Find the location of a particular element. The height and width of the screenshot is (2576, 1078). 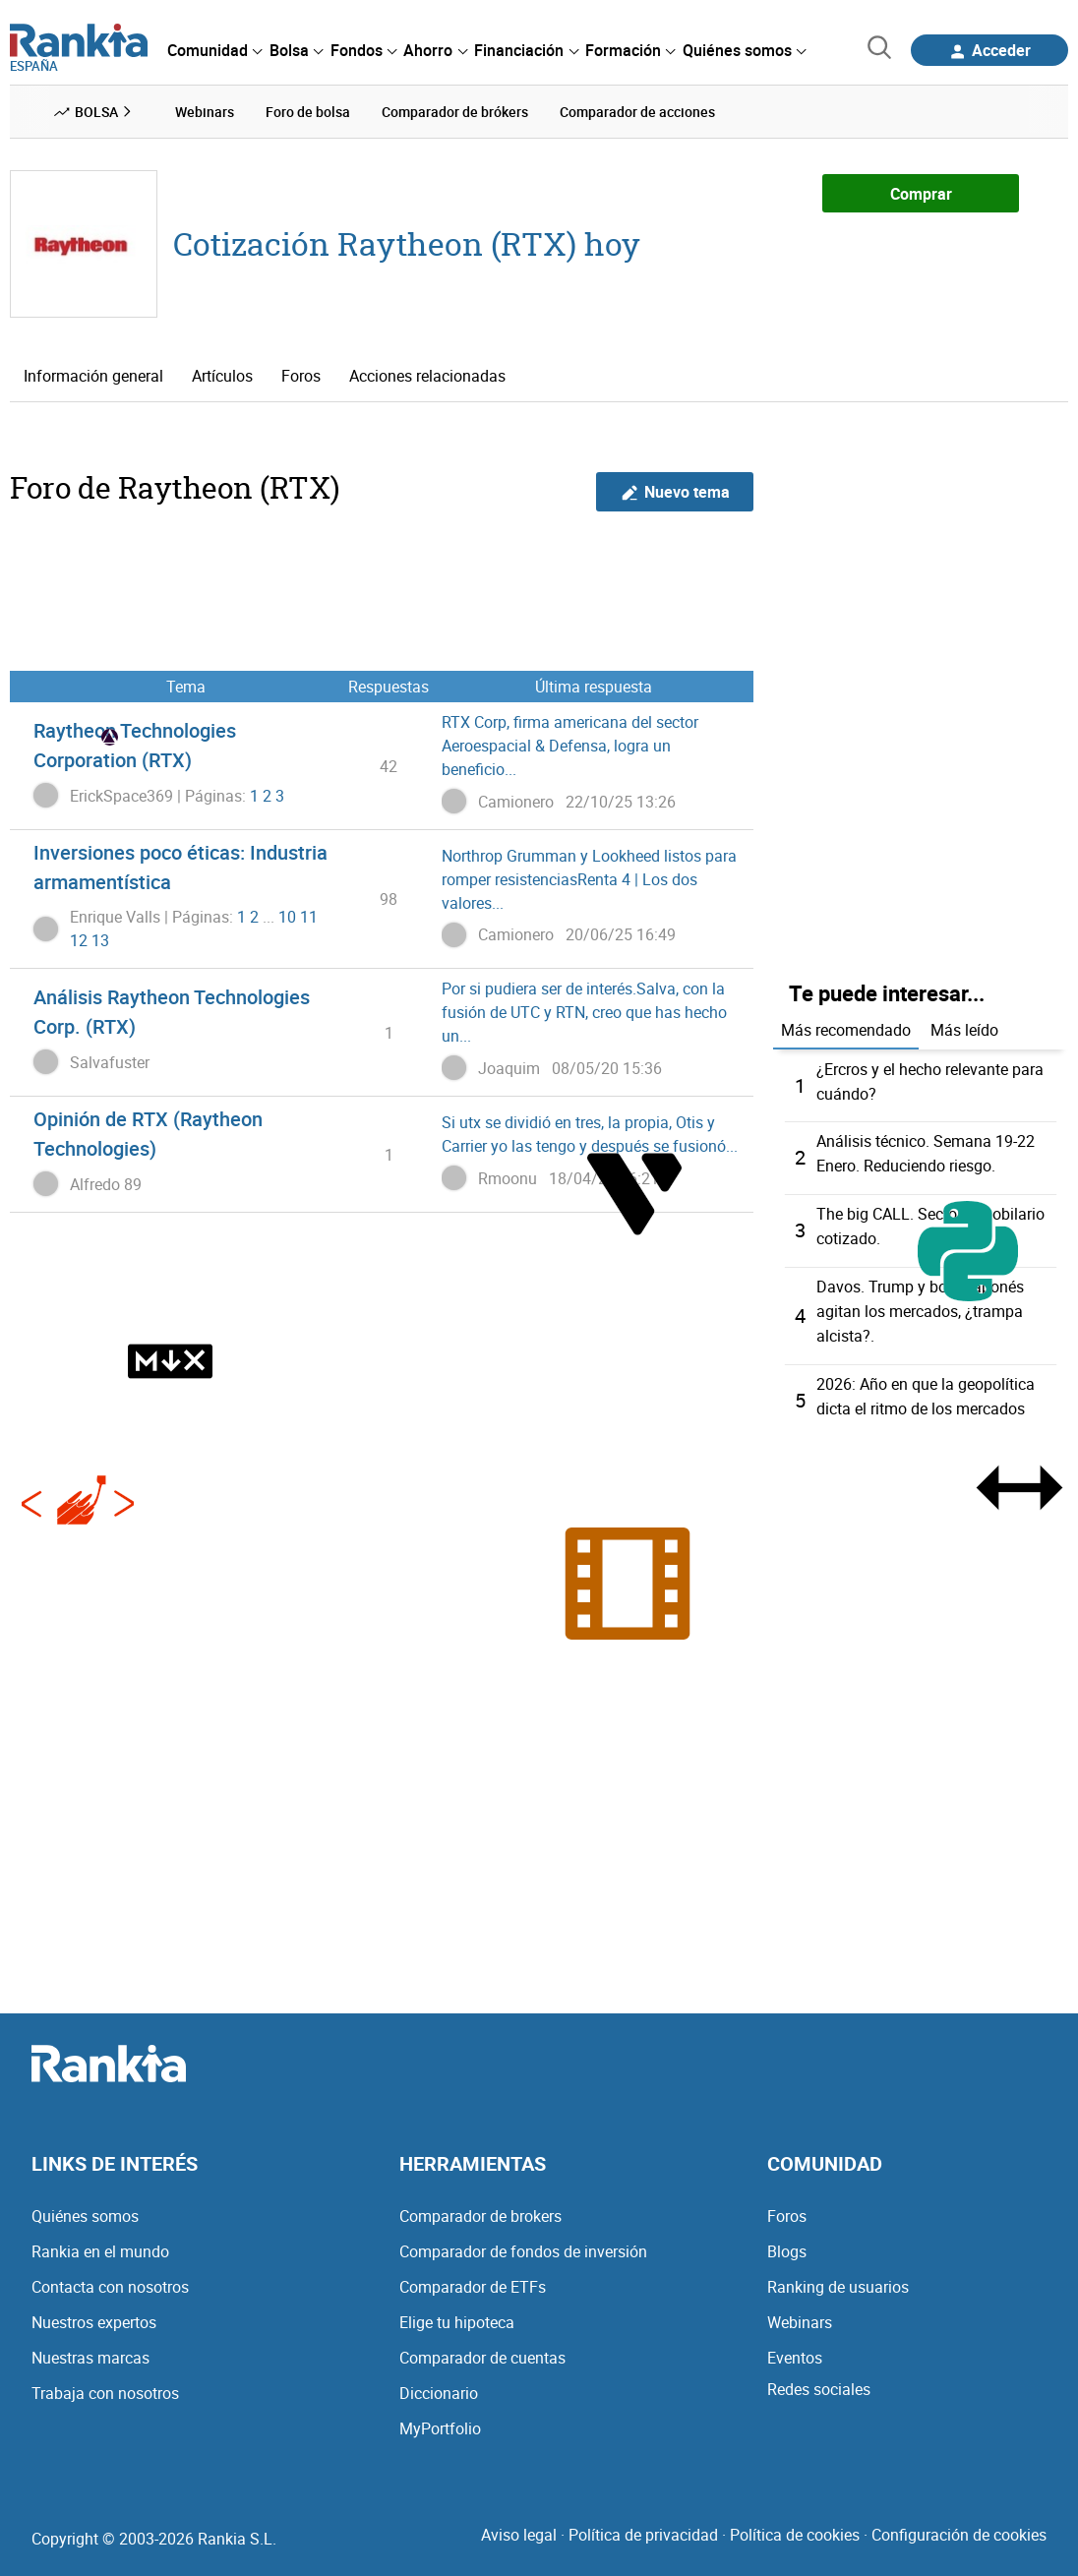

MDX file format or project indicator is located at coordinates (170, 1361).